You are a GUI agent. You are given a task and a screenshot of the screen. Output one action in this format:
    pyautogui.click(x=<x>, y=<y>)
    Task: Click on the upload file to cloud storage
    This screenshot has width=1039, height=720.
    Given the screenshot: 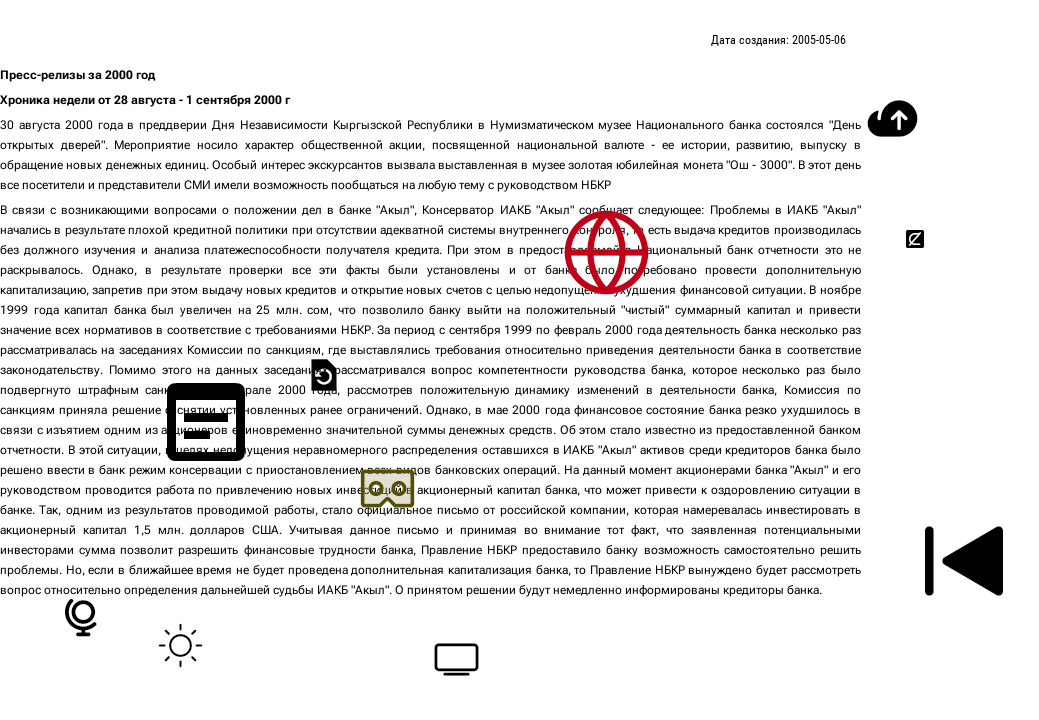 What is the action you would take?
    pyautogui.click(x=892, y=118)
    